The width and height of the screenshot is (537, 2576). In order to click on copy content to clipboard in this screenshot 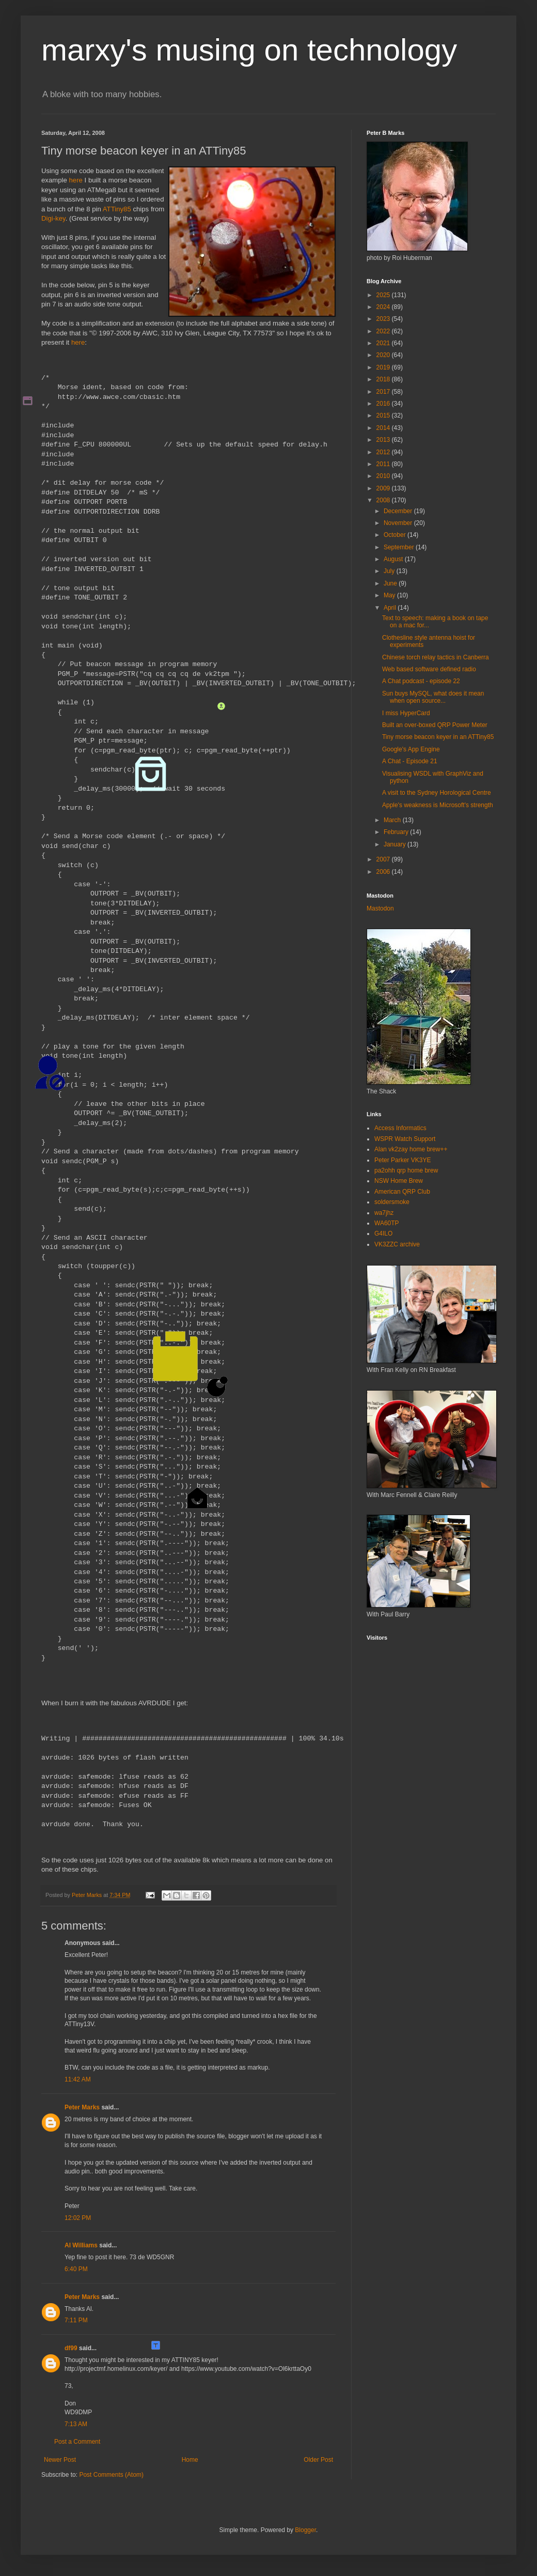, I will do `click(175, 1356)`.